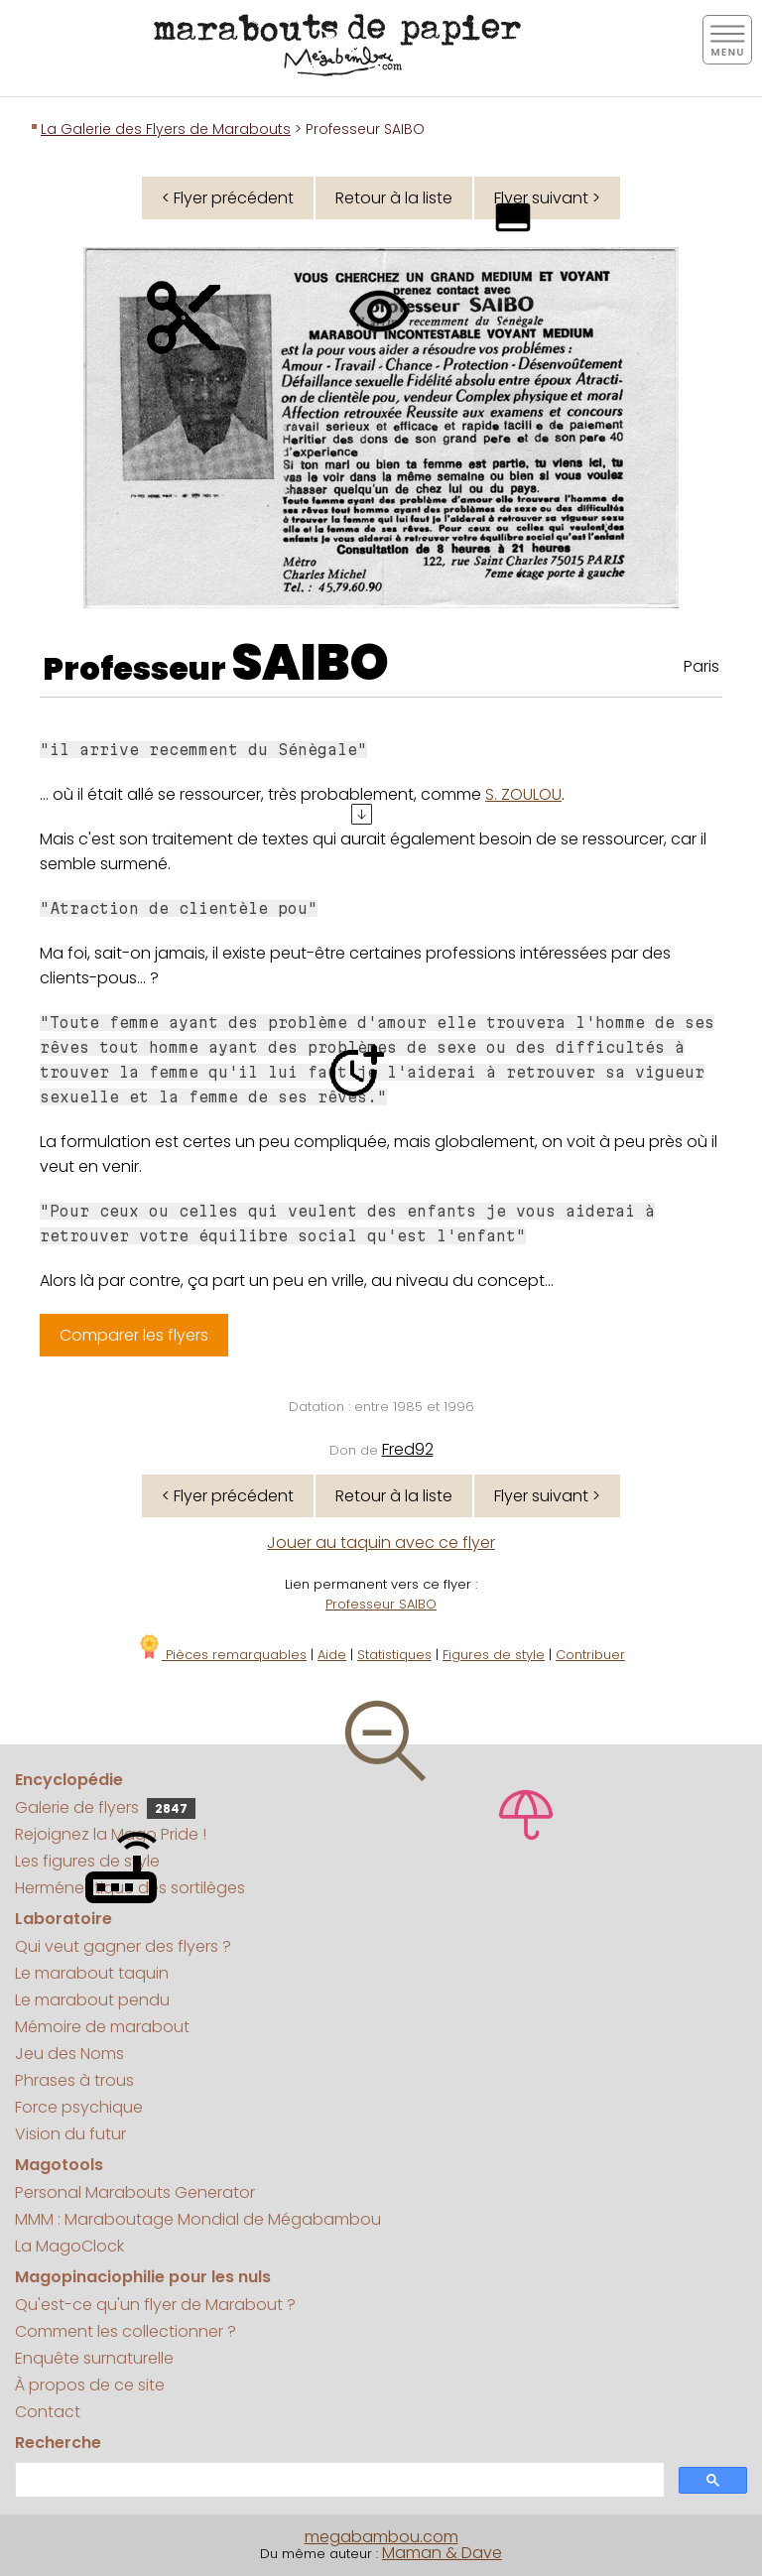  Describe the element at coordinates (385, 1740) in the screenshot. I see `zoom out to see more content` at that location.